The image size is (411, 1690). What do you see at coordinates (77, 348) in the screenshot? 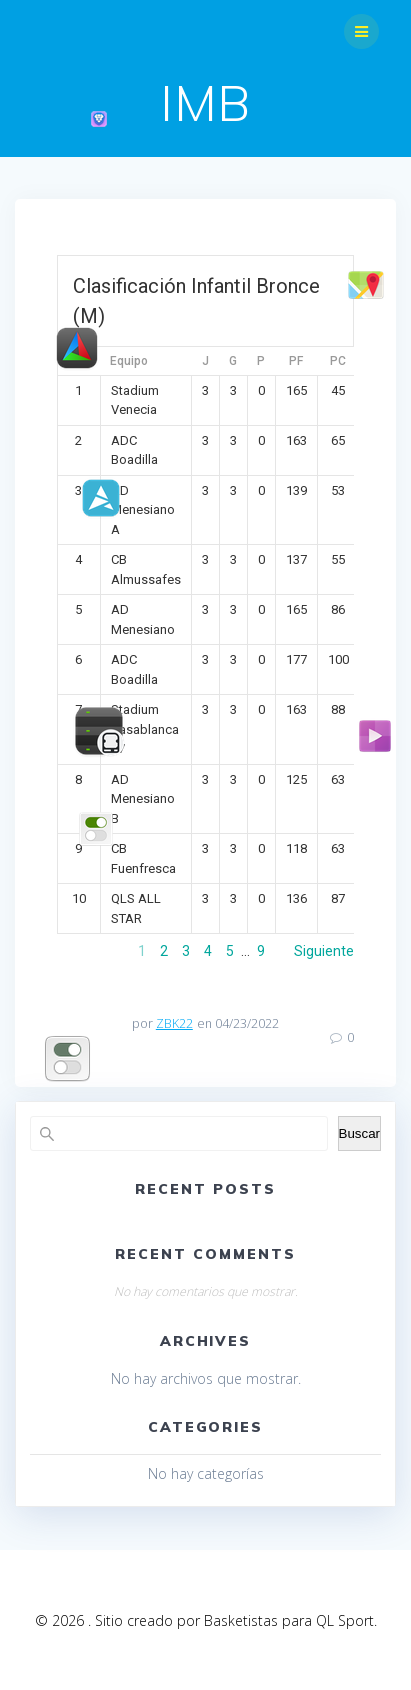
I see `open cmake build automation tool` at bounding box center [77, 348].